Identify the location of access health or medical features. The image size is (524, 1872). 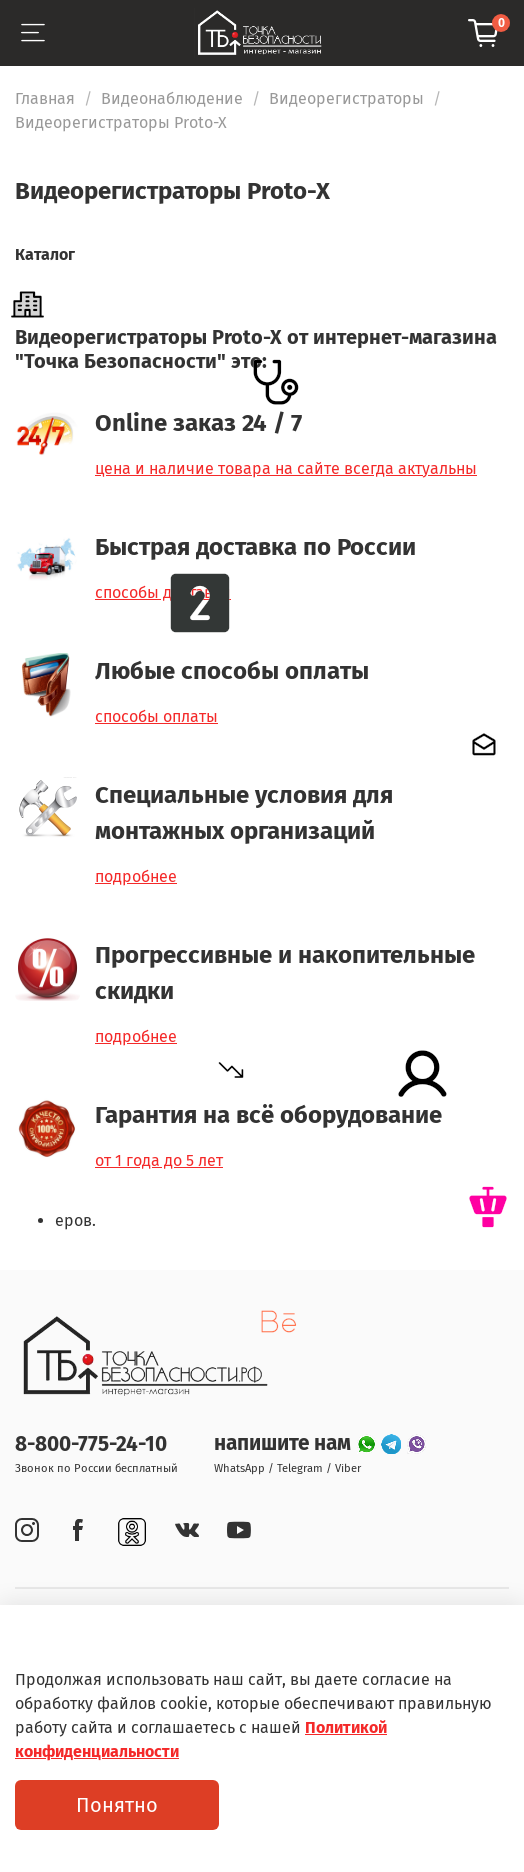
(272, 380).